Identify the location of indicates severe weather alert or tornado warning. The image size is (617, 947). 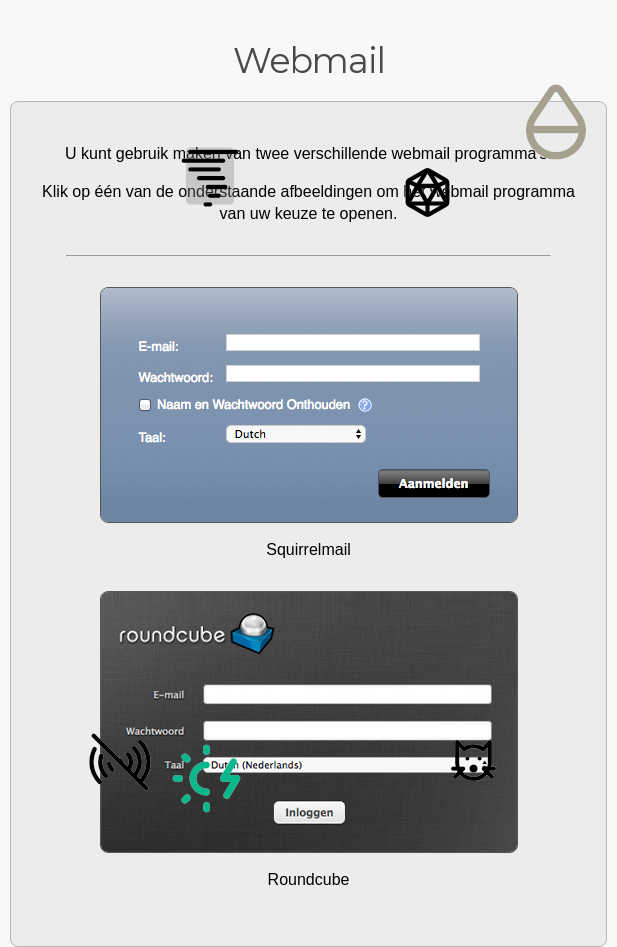
(210, 176).